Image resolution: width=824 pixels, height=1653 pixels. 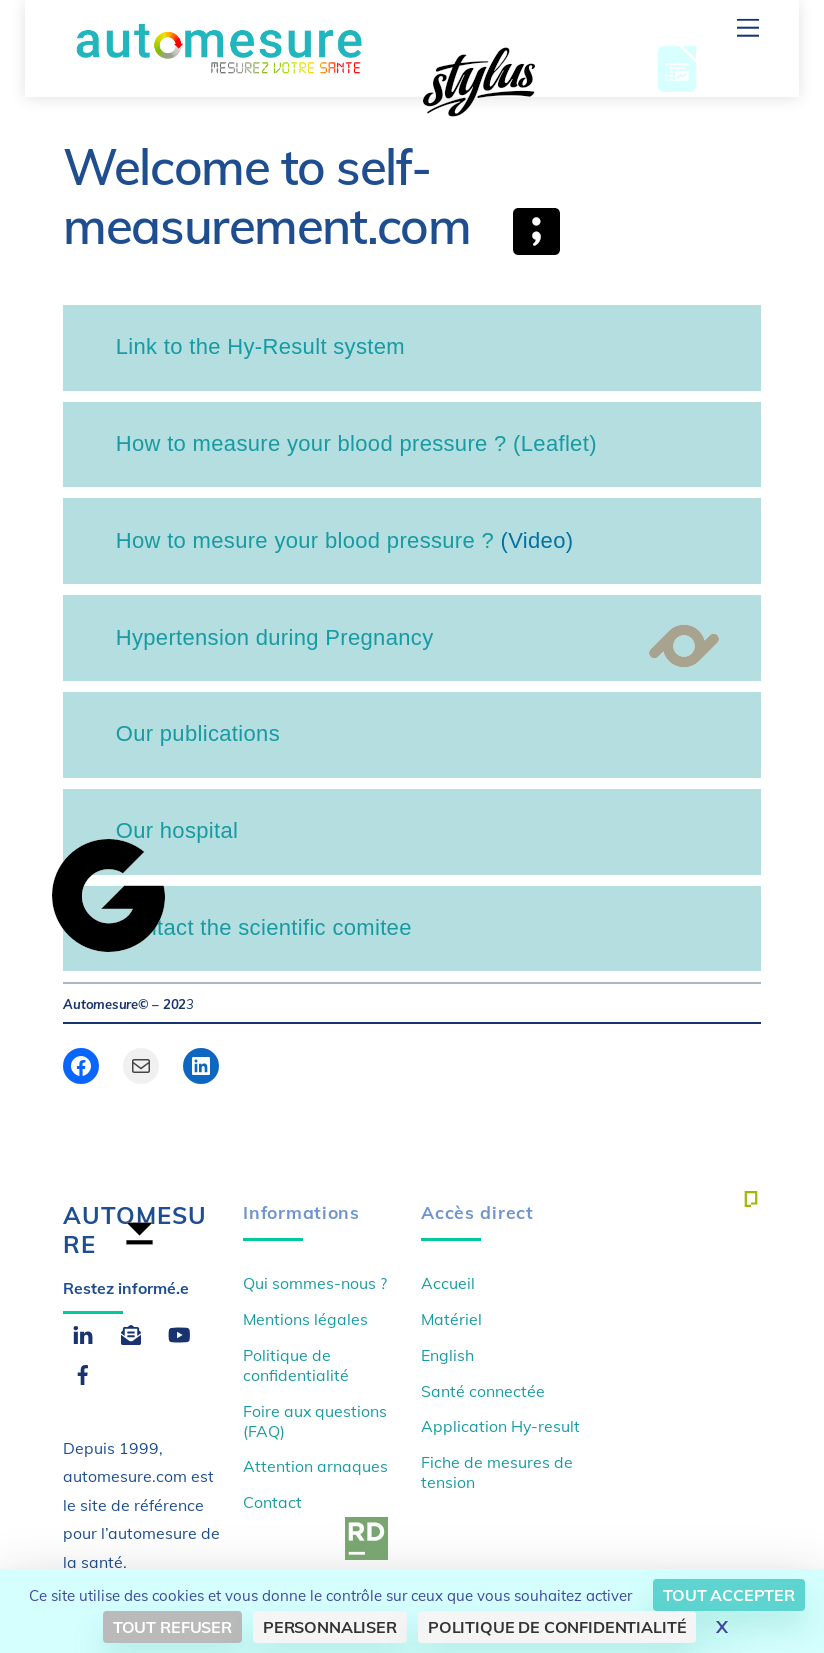 What do you see at coordinates (536, 231) in the screenshot?
I see `open tldraw whiteboard application` at bounding box center [536, 231].